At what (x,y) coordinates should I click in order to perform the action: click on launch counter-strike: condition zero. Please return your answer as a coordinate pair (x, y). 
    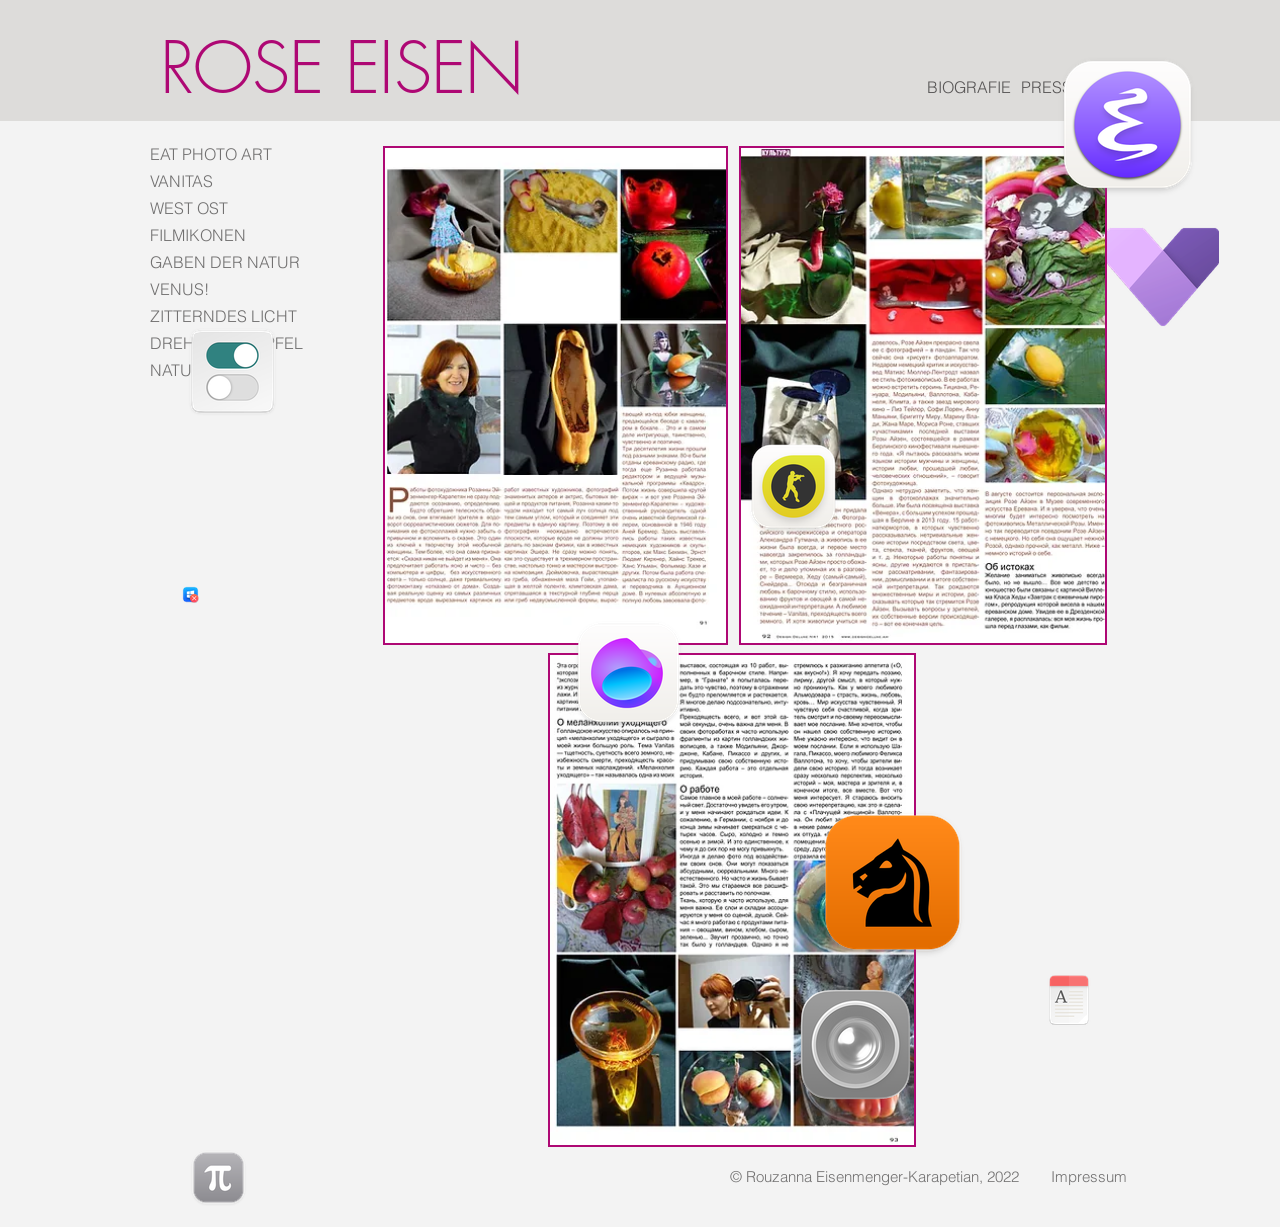
    Looking at the image, I should click on (793, 486).